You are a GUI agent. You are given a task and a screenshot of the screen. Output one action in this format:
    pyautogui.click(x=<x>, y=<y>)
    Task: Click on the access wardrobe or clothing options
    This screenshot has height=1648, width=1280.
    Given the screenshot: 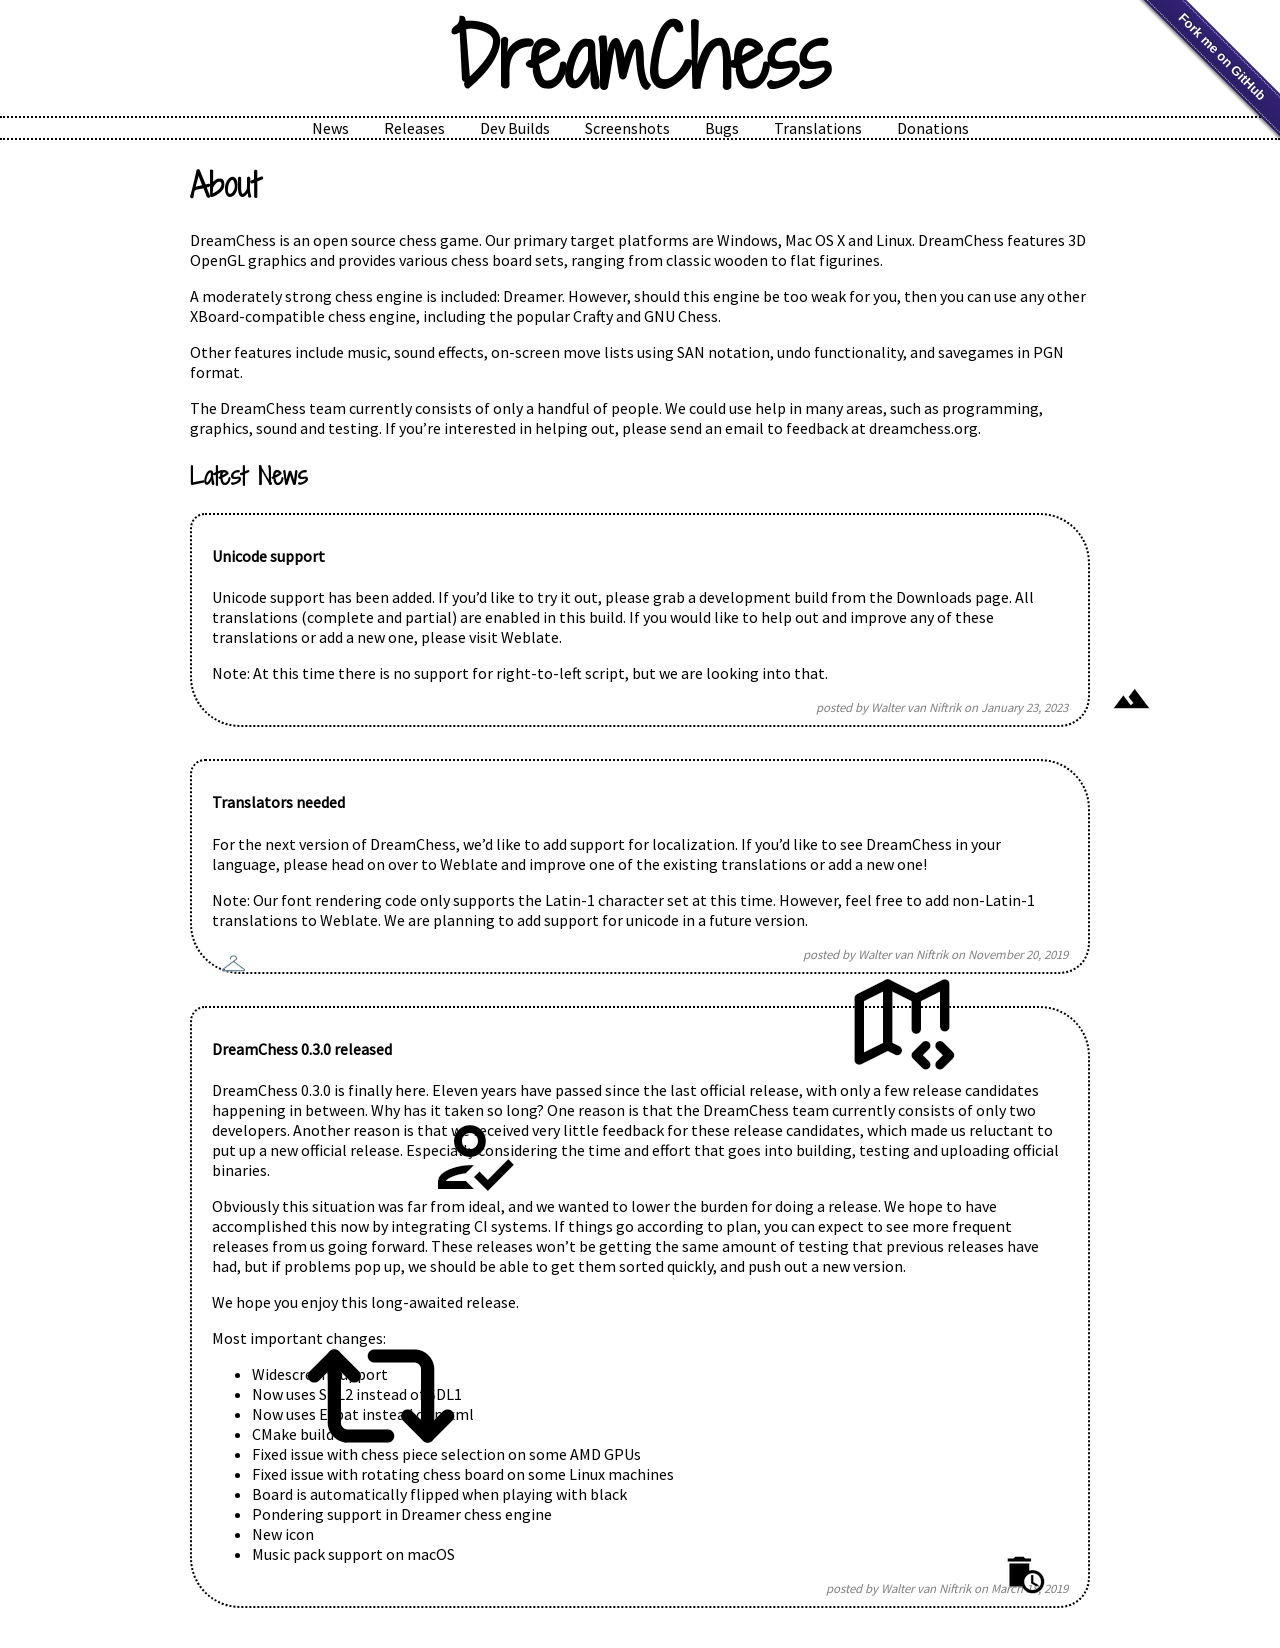 What is the action you would take?
    pyautogui.click(x=233, y=964)
    